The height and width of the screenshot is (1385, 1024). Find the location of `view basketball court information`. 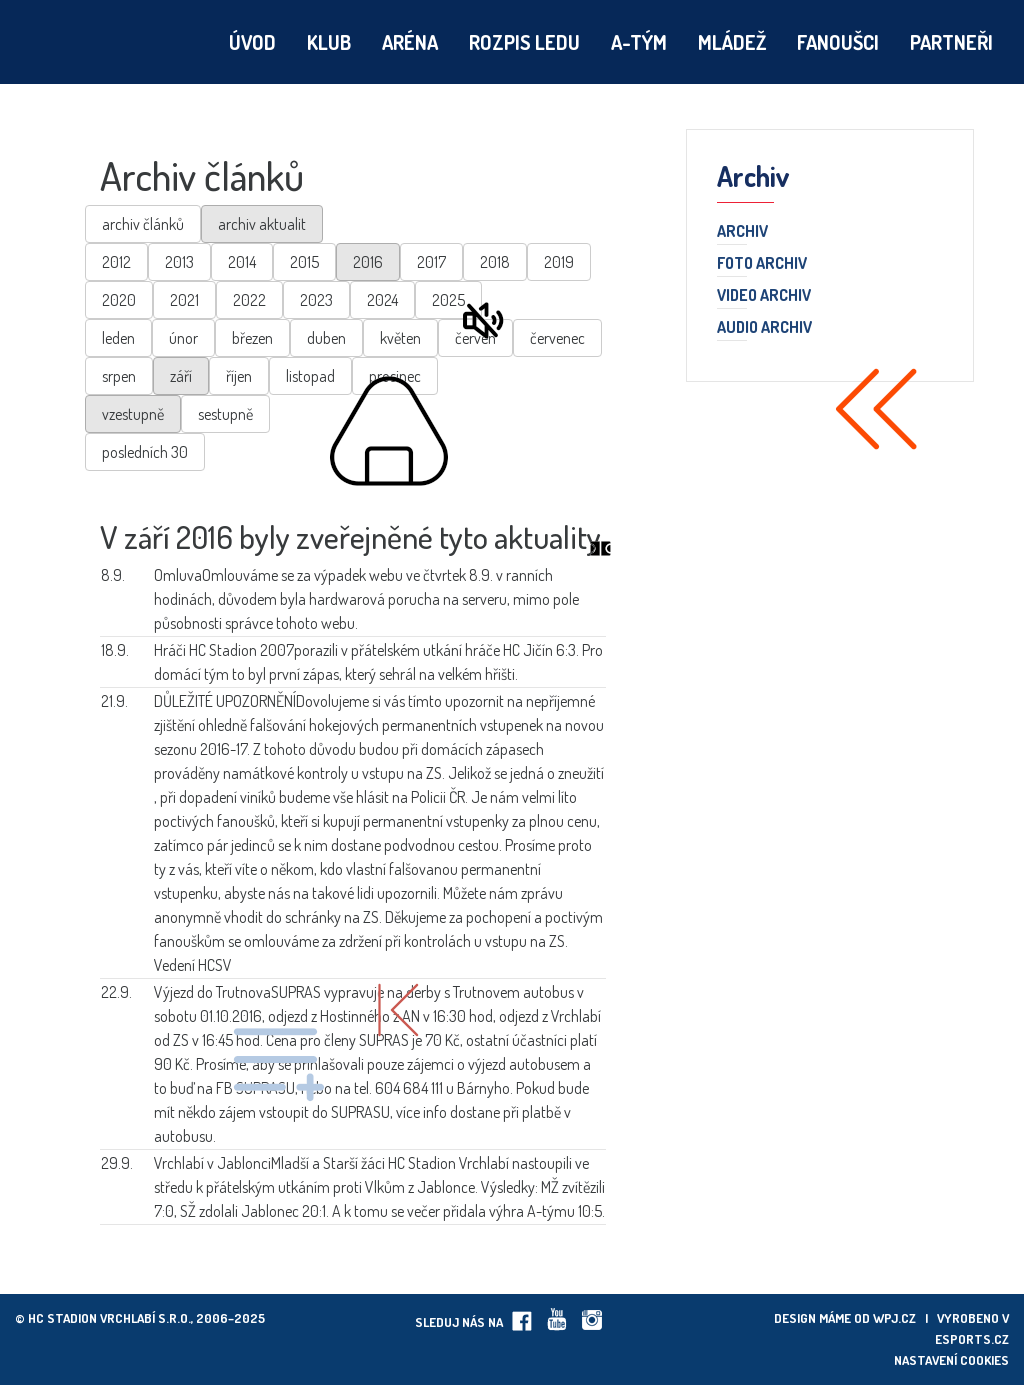

view basketball court information is located at coordinates (600, 548).